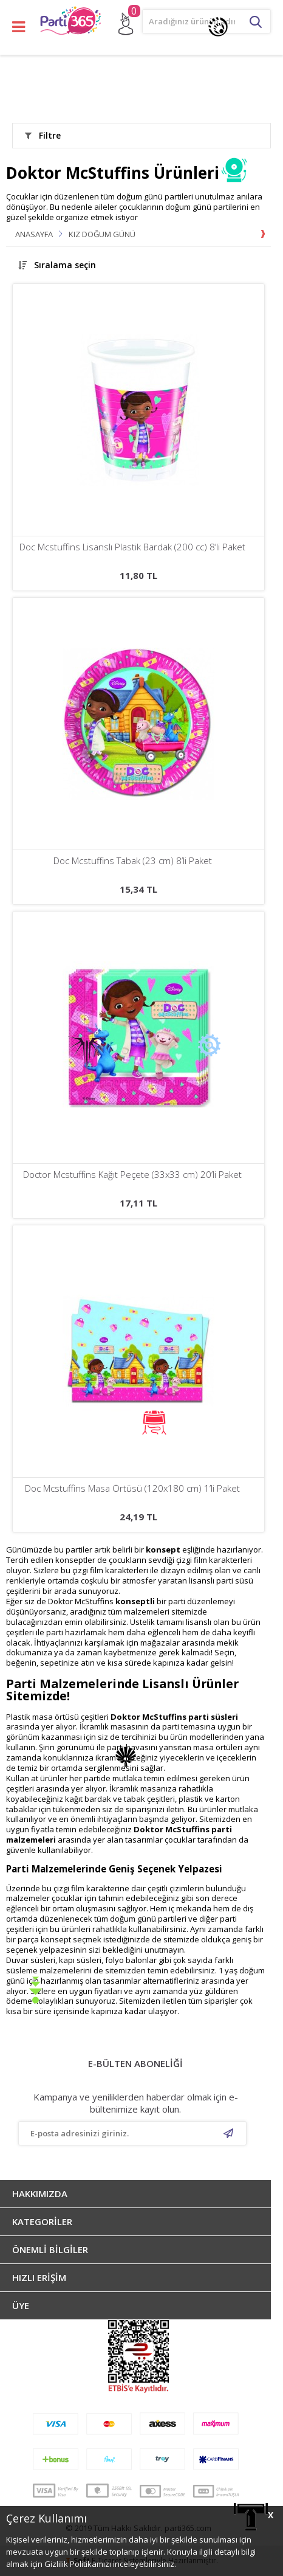  Describe the element at coordinates (87, 1055) in the screenshot. I see `select evil or dark faction in character creation` at that location.